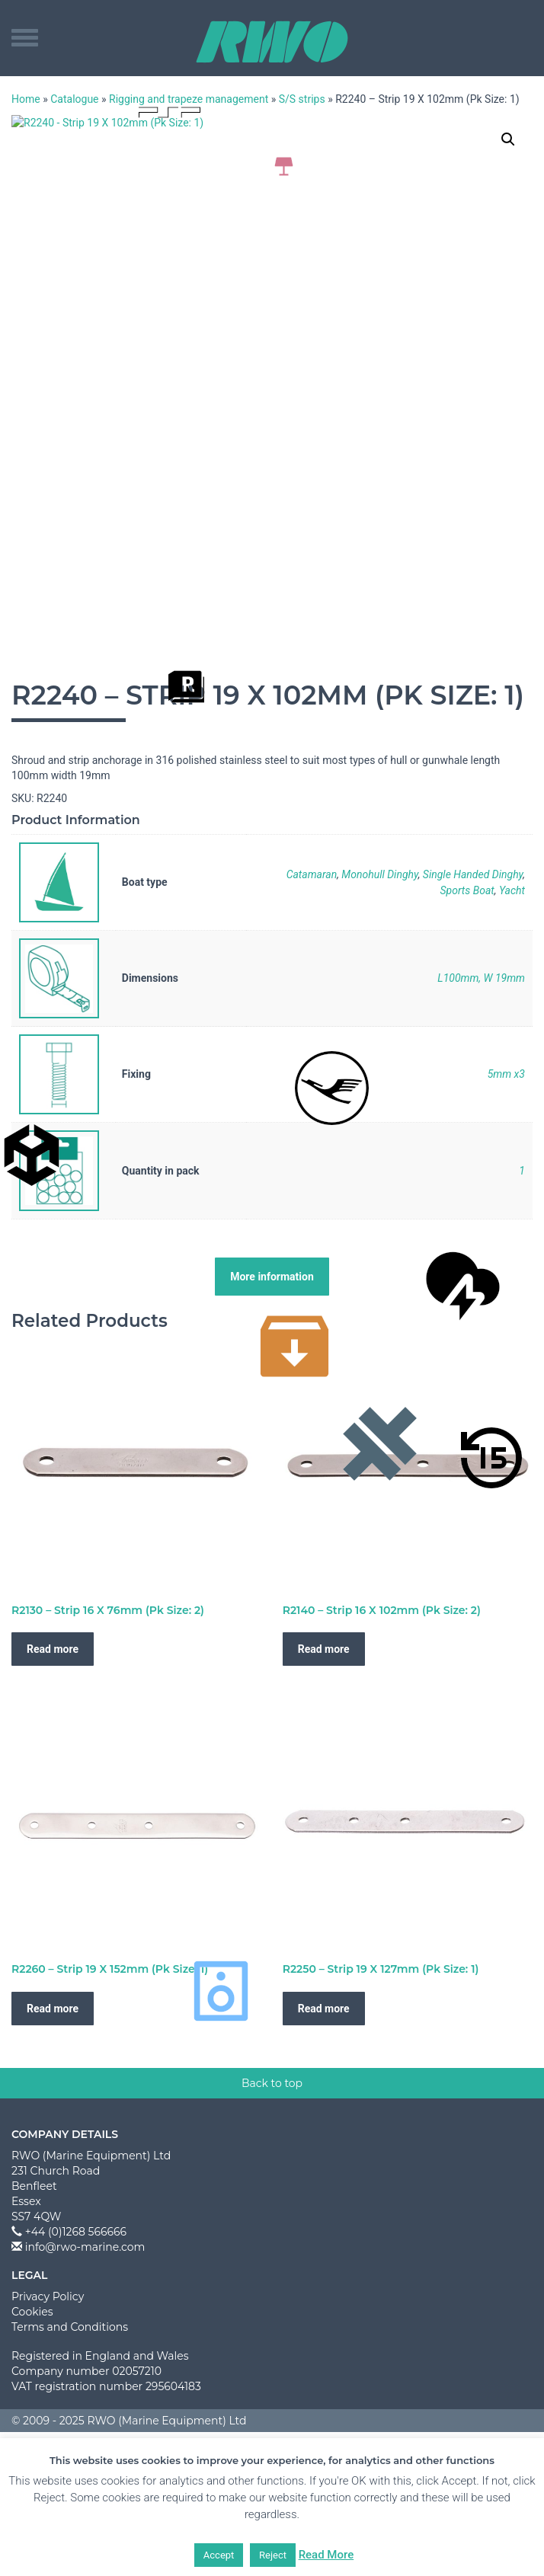  What do you see at coordinates (186, 686) in the screenshot?
I see `open Autodesk Revit application` at bounding box center [186, 686].